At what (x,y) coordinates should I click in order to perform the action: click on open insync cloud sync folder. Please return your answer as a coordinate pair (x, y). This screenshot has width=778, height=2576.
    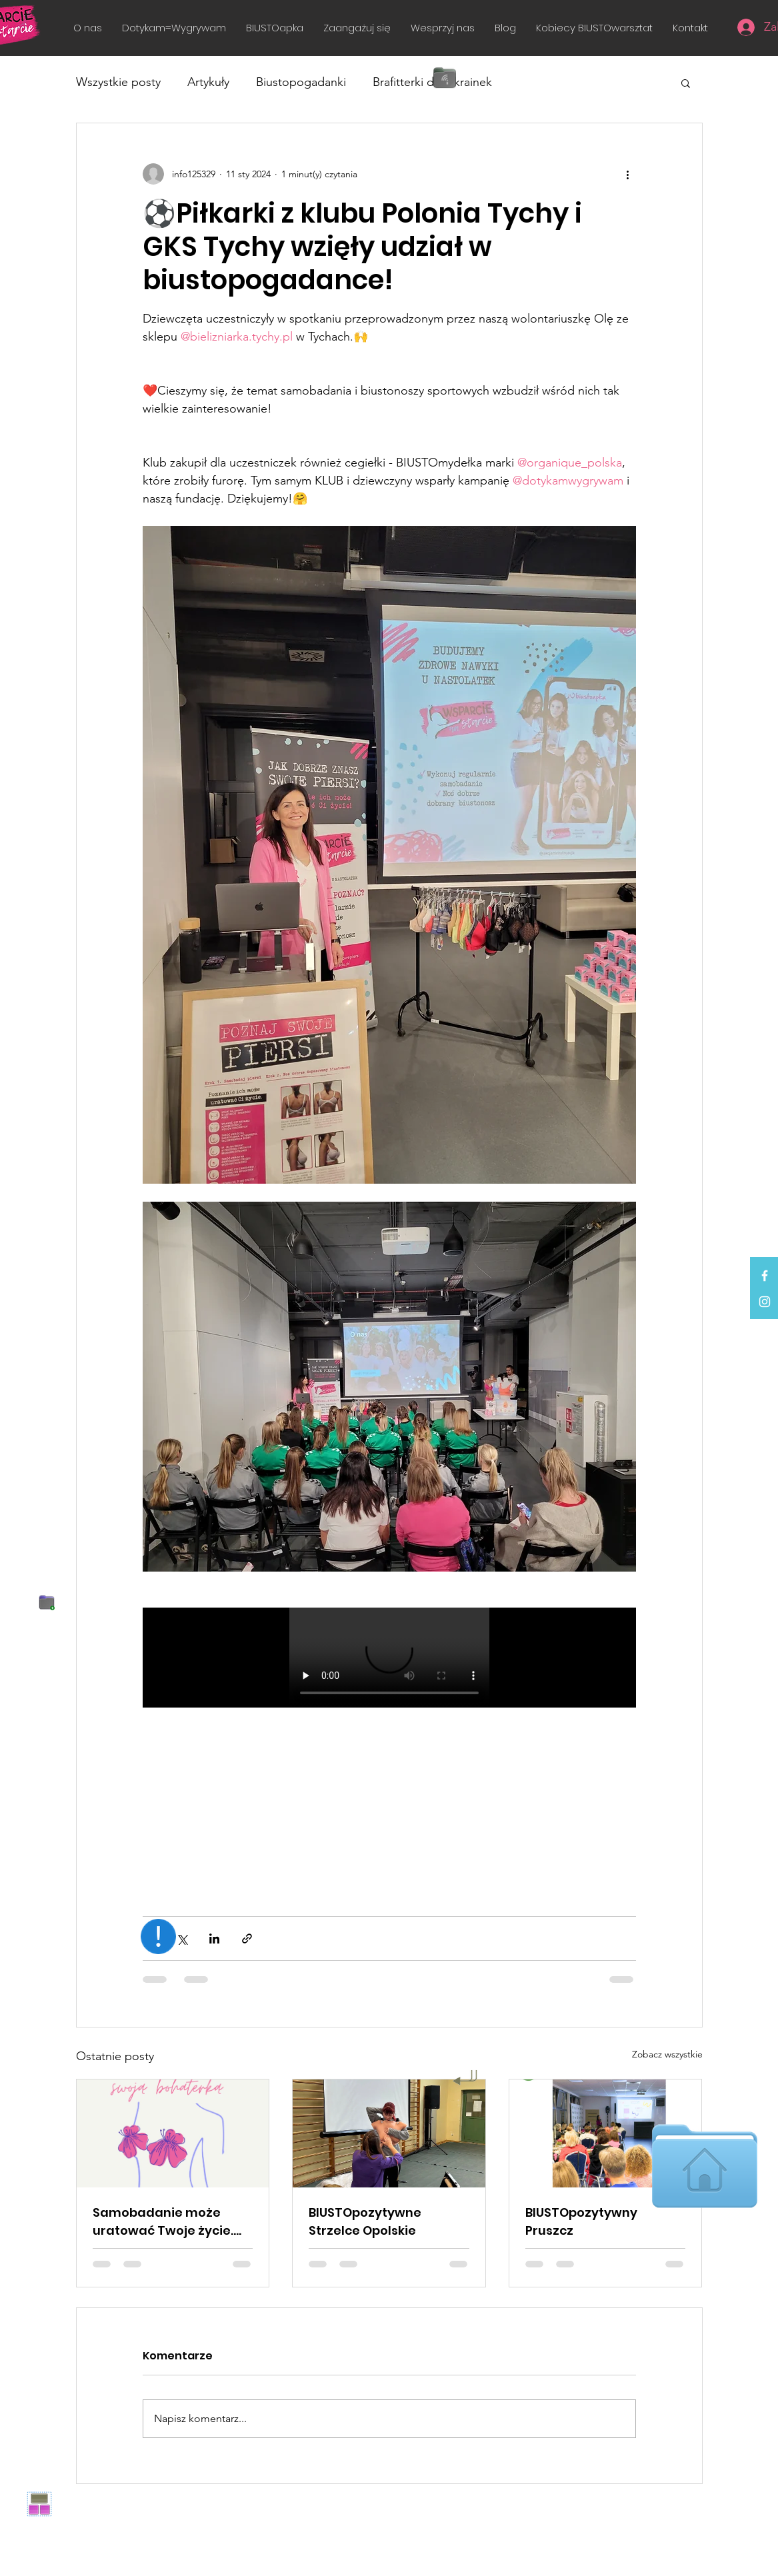
    Looking at the image, I should click on (445, 77).